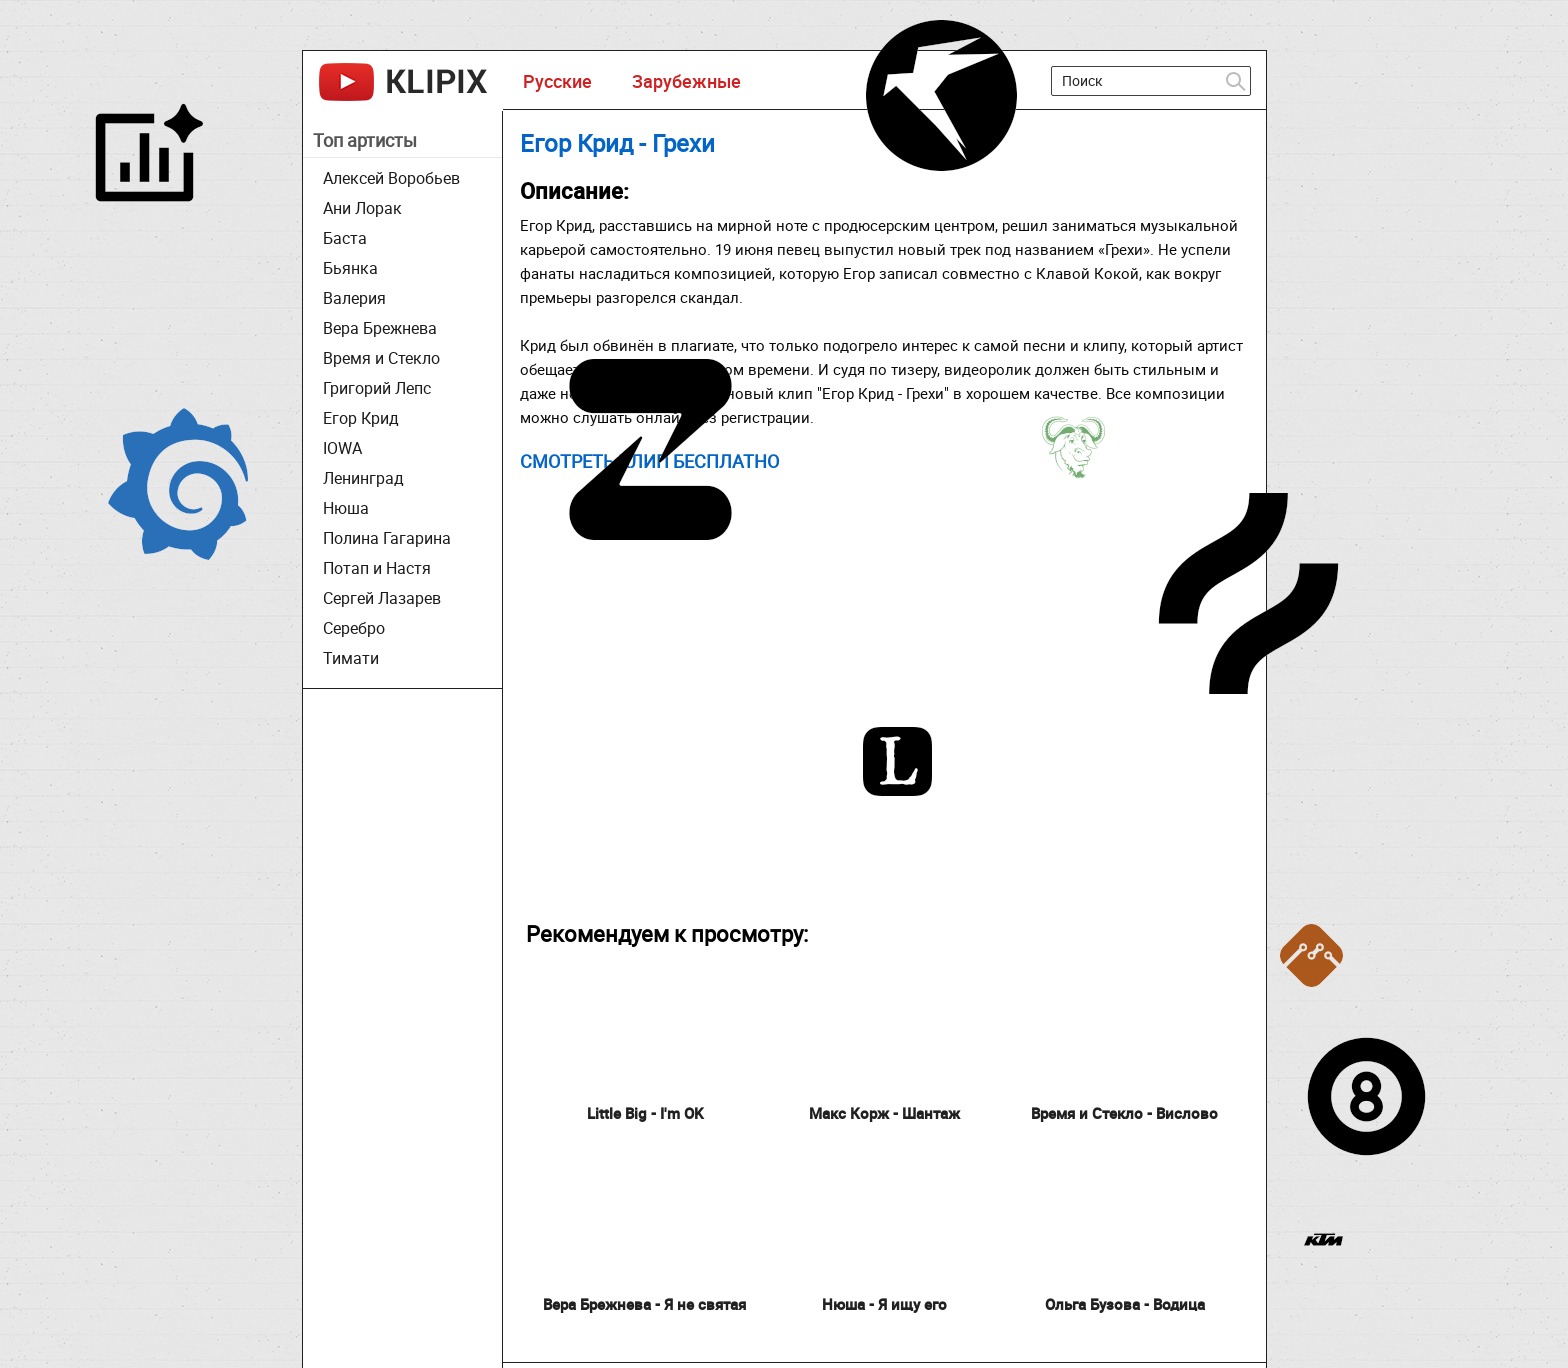 This screenshot has width=1568, height=1368. Describe the element at coordinates (650, 449) in the screenshot. I see `open zulip messaging app` at that location.